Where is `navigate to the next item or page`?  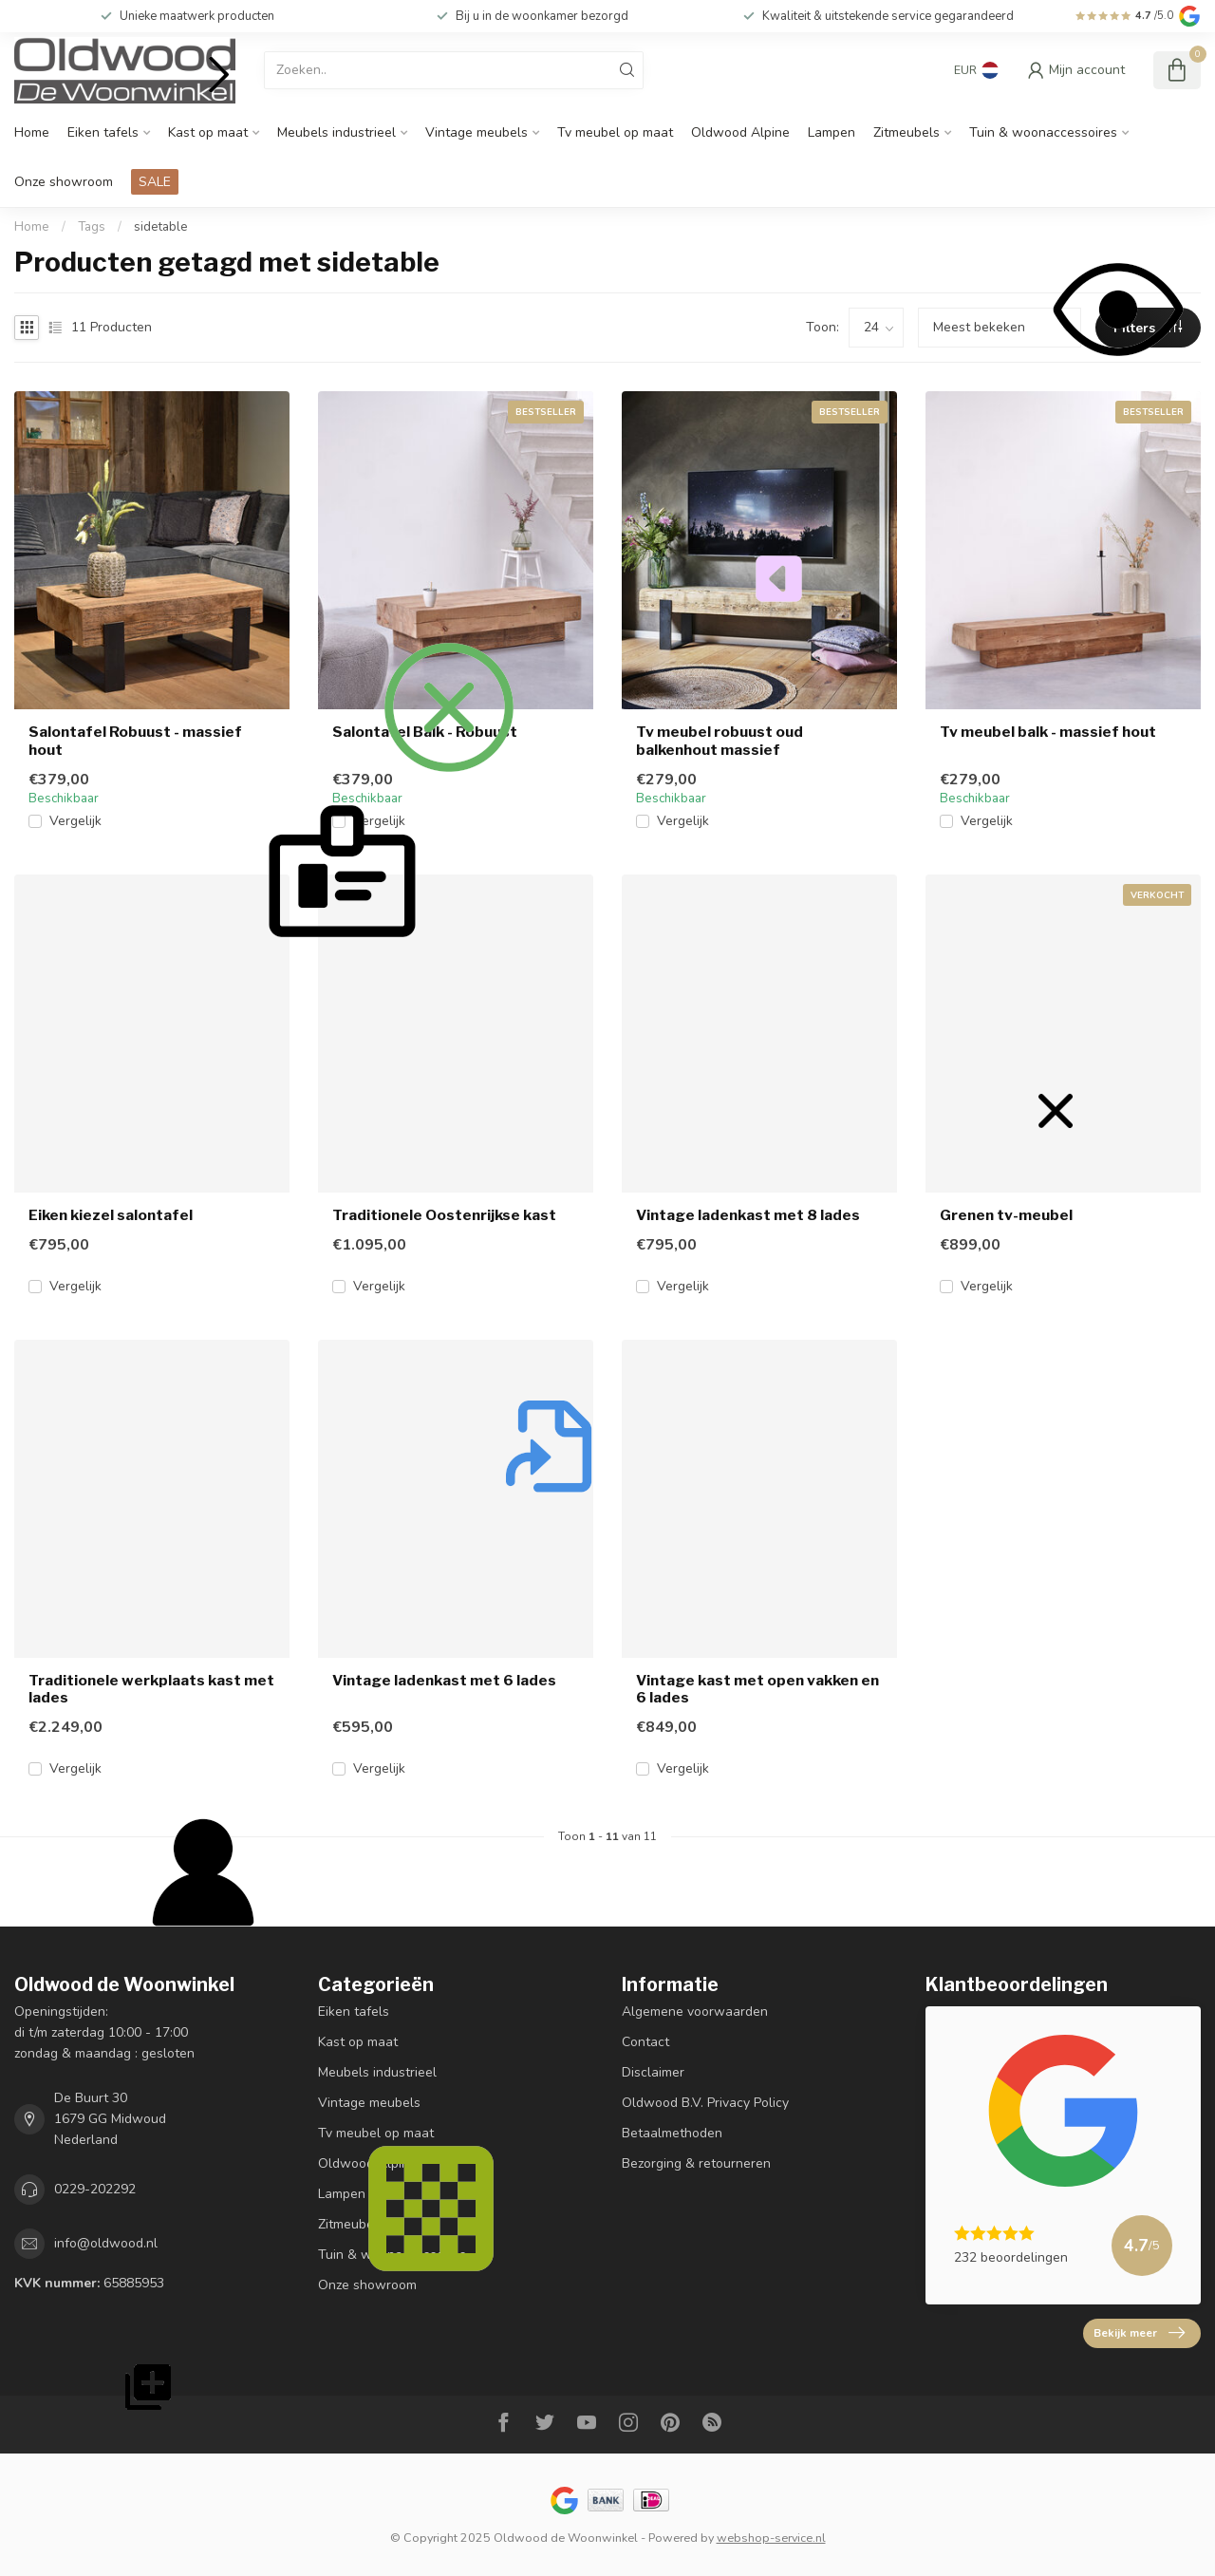 navigate to the next item or page is located at coordinates (217, 74).